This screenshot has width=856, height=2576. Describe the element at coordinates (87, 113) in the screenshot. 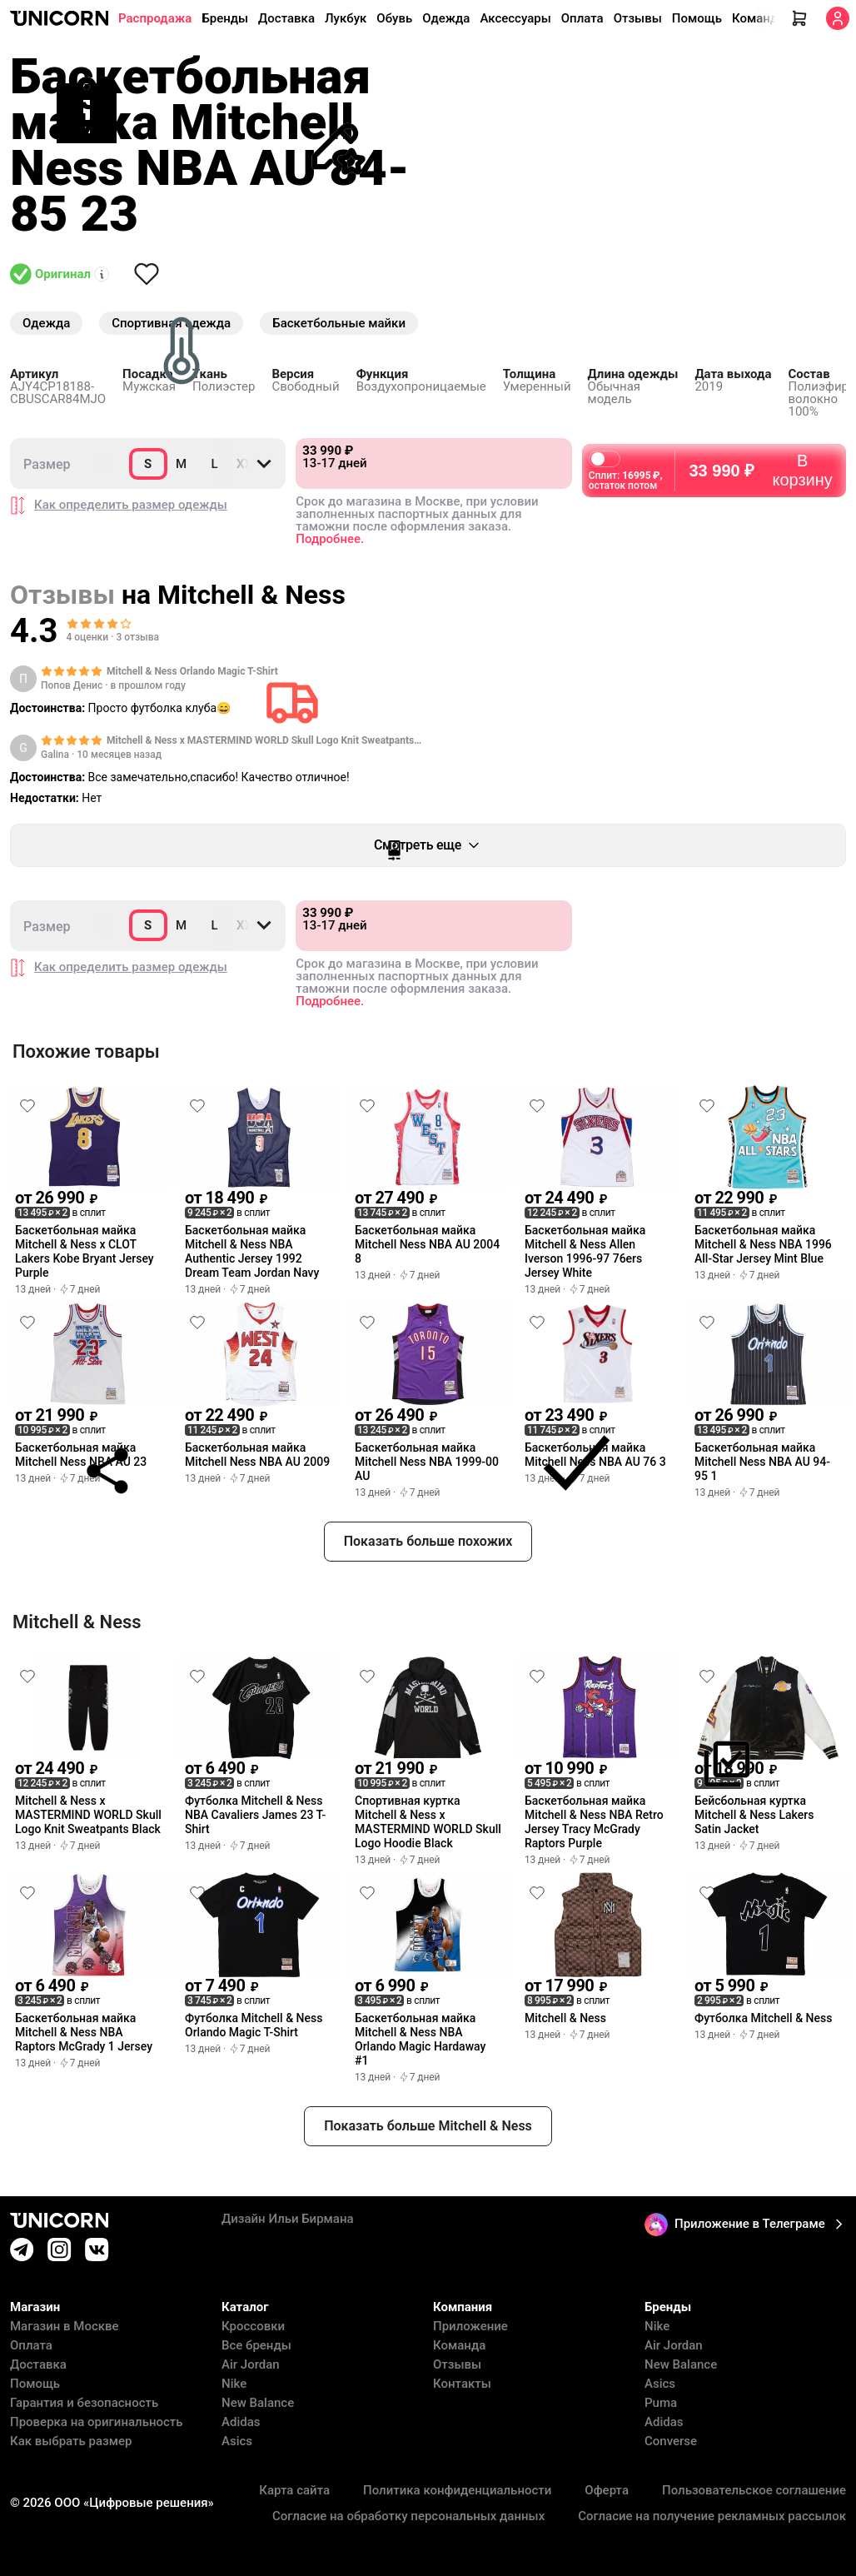

I see `indicates an overdue or late assignment` at that location.